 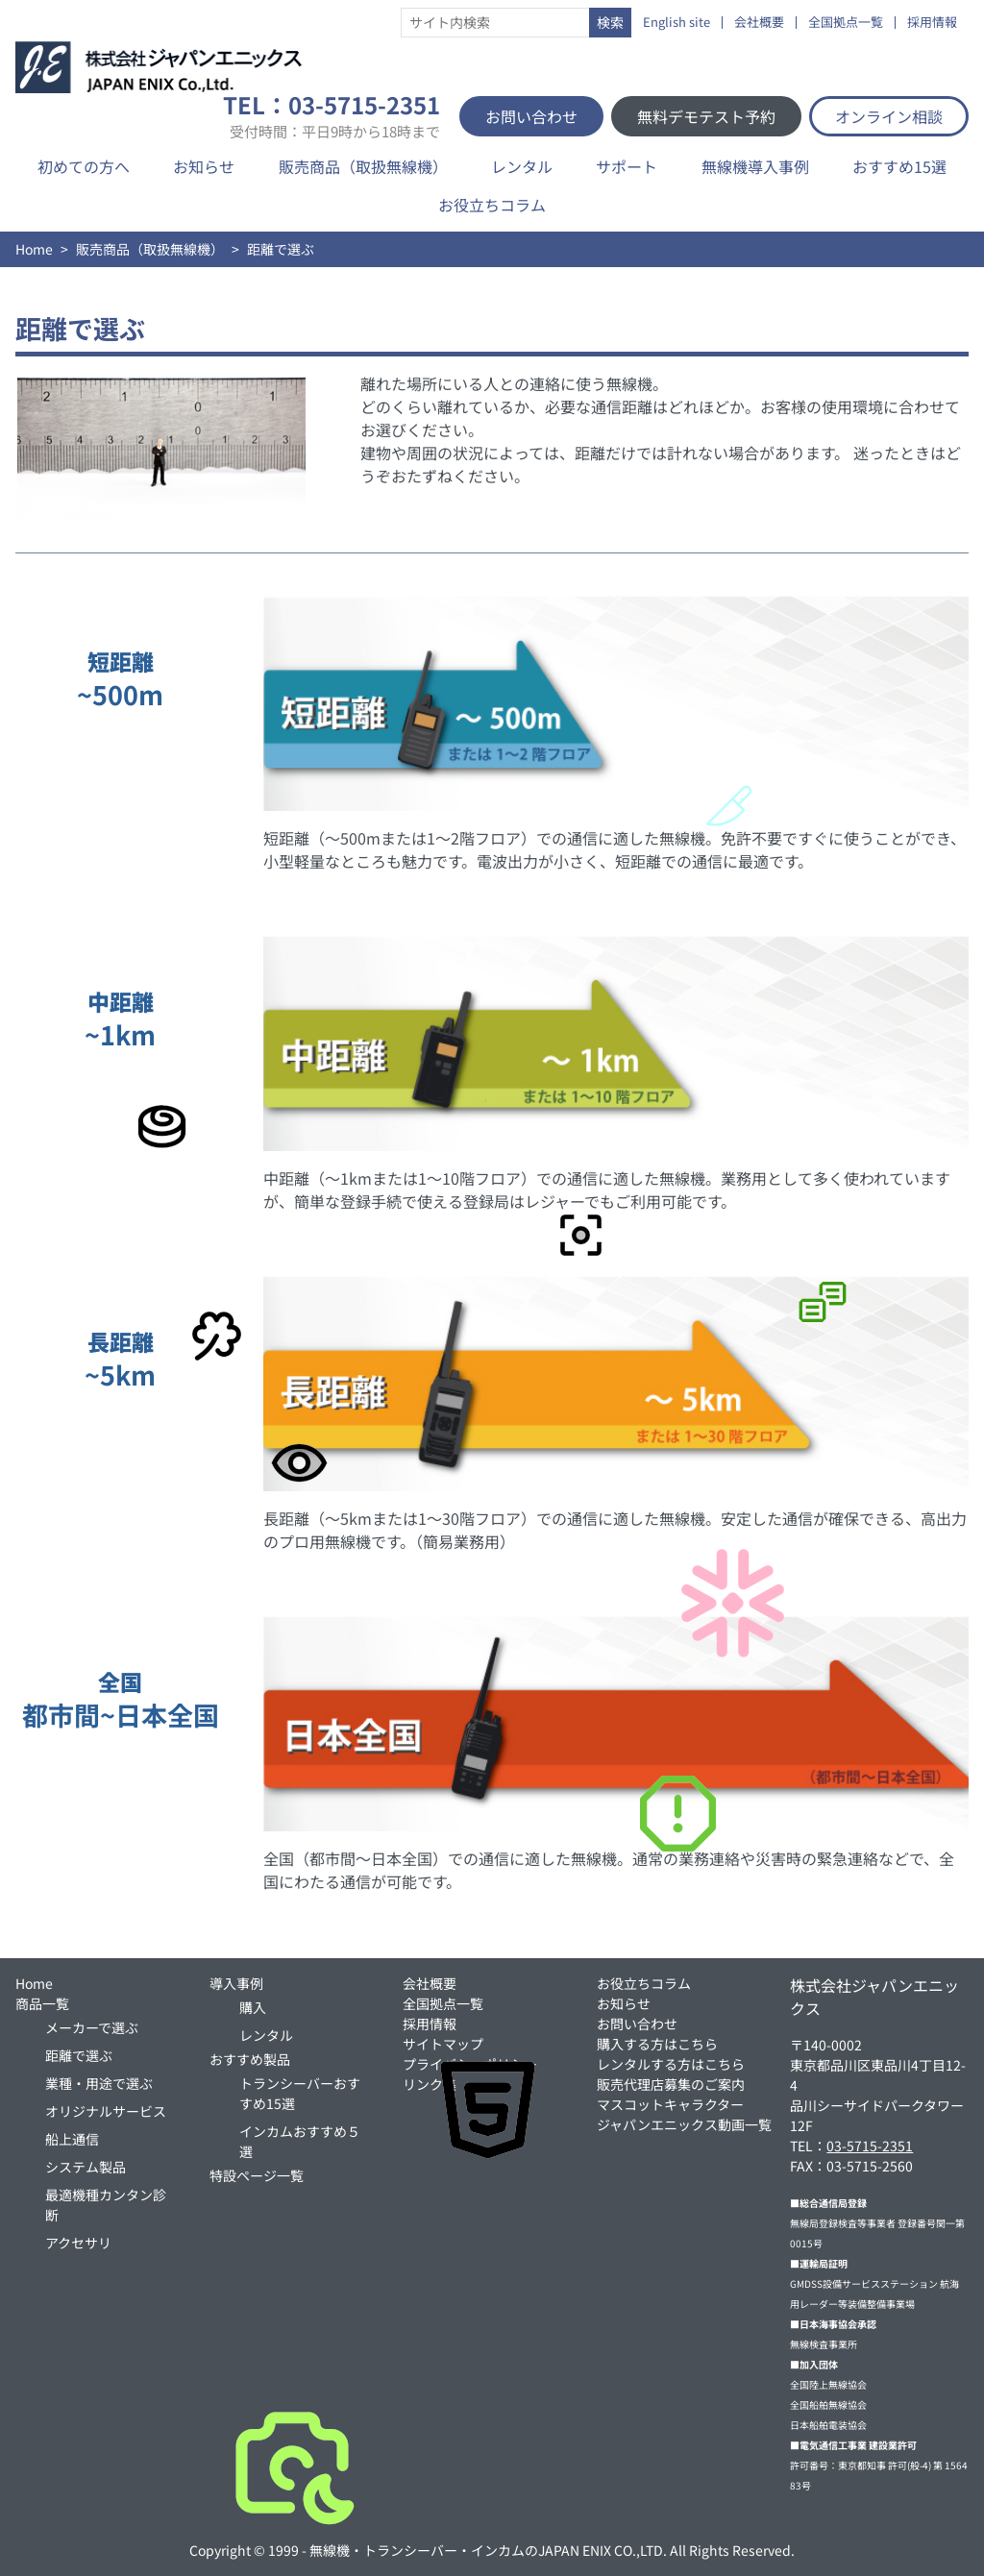 I want to click on access cutting or slicing tools, so click(x=728, y=806).